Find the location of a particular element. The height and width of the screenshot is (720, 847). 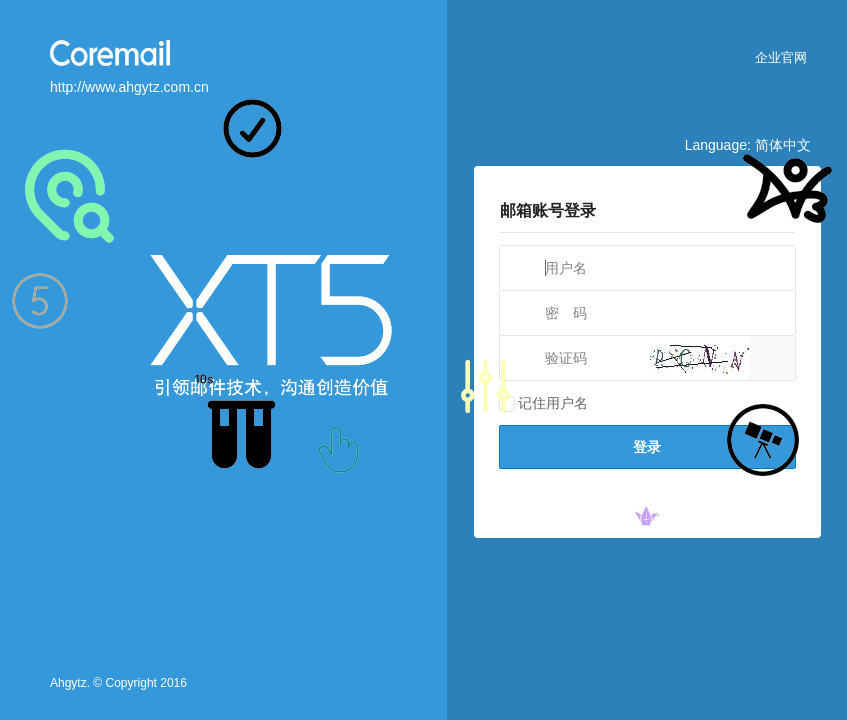

set a 10-second timer is located at coordinates (204, 379).